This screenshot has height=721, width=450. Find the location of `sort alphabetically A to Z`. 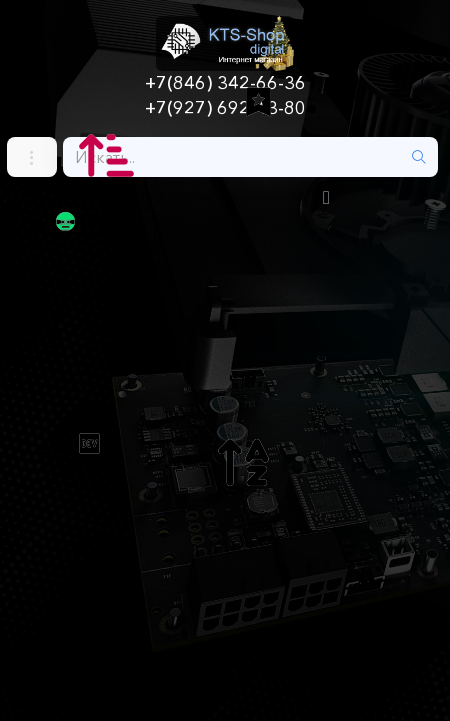

sort alphabetically A to Z is located at coordinates (243, 462).